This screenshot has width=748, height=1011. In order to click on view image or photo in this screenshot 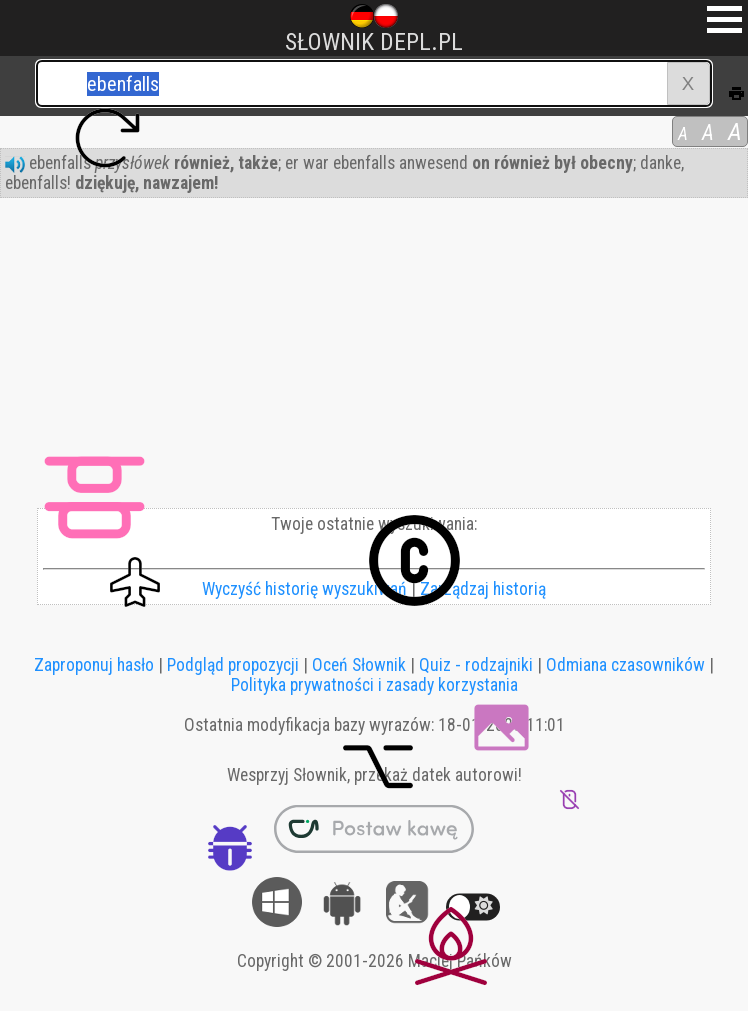, I will do `click(501, 727)`.